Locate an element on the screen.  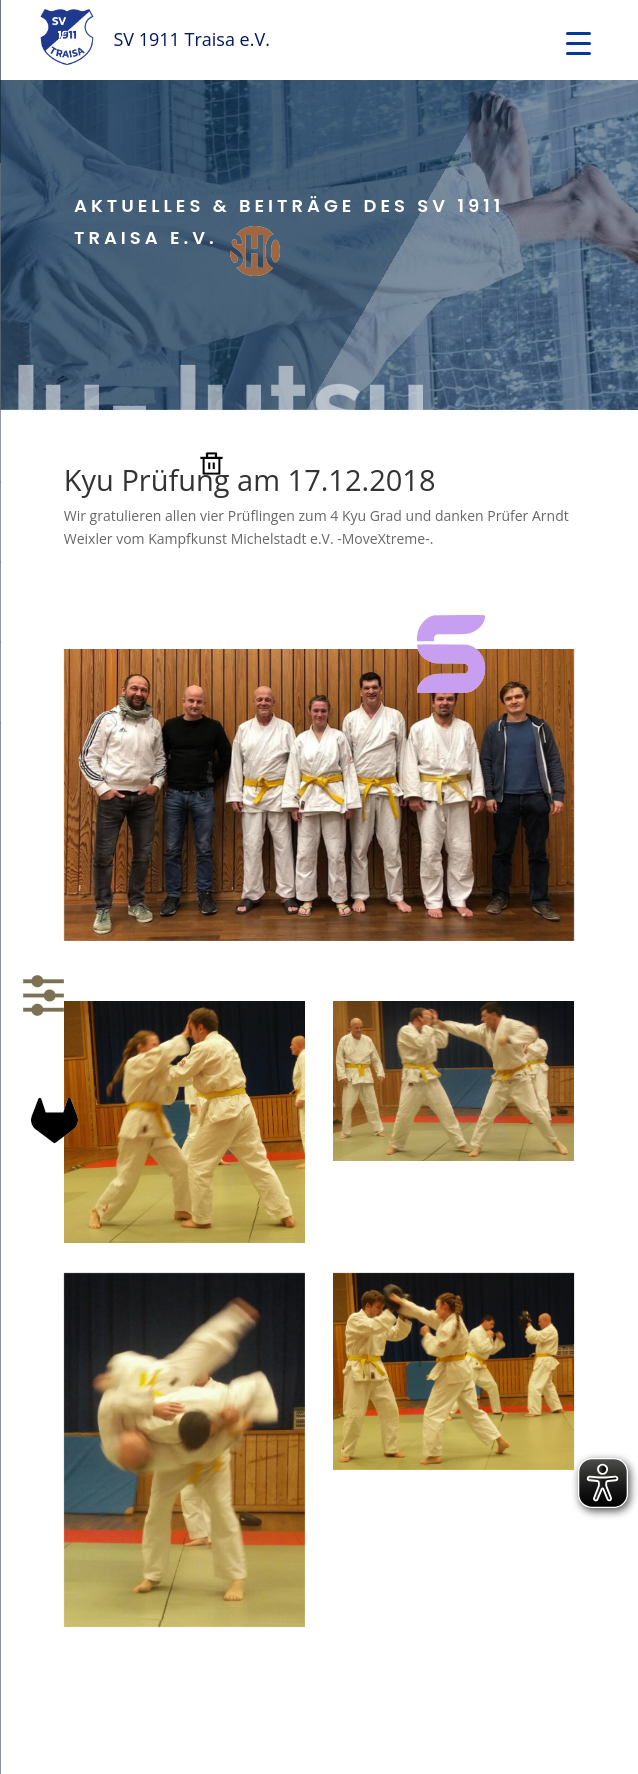
showtime streaming service logo is located at coordinates (255, 251).